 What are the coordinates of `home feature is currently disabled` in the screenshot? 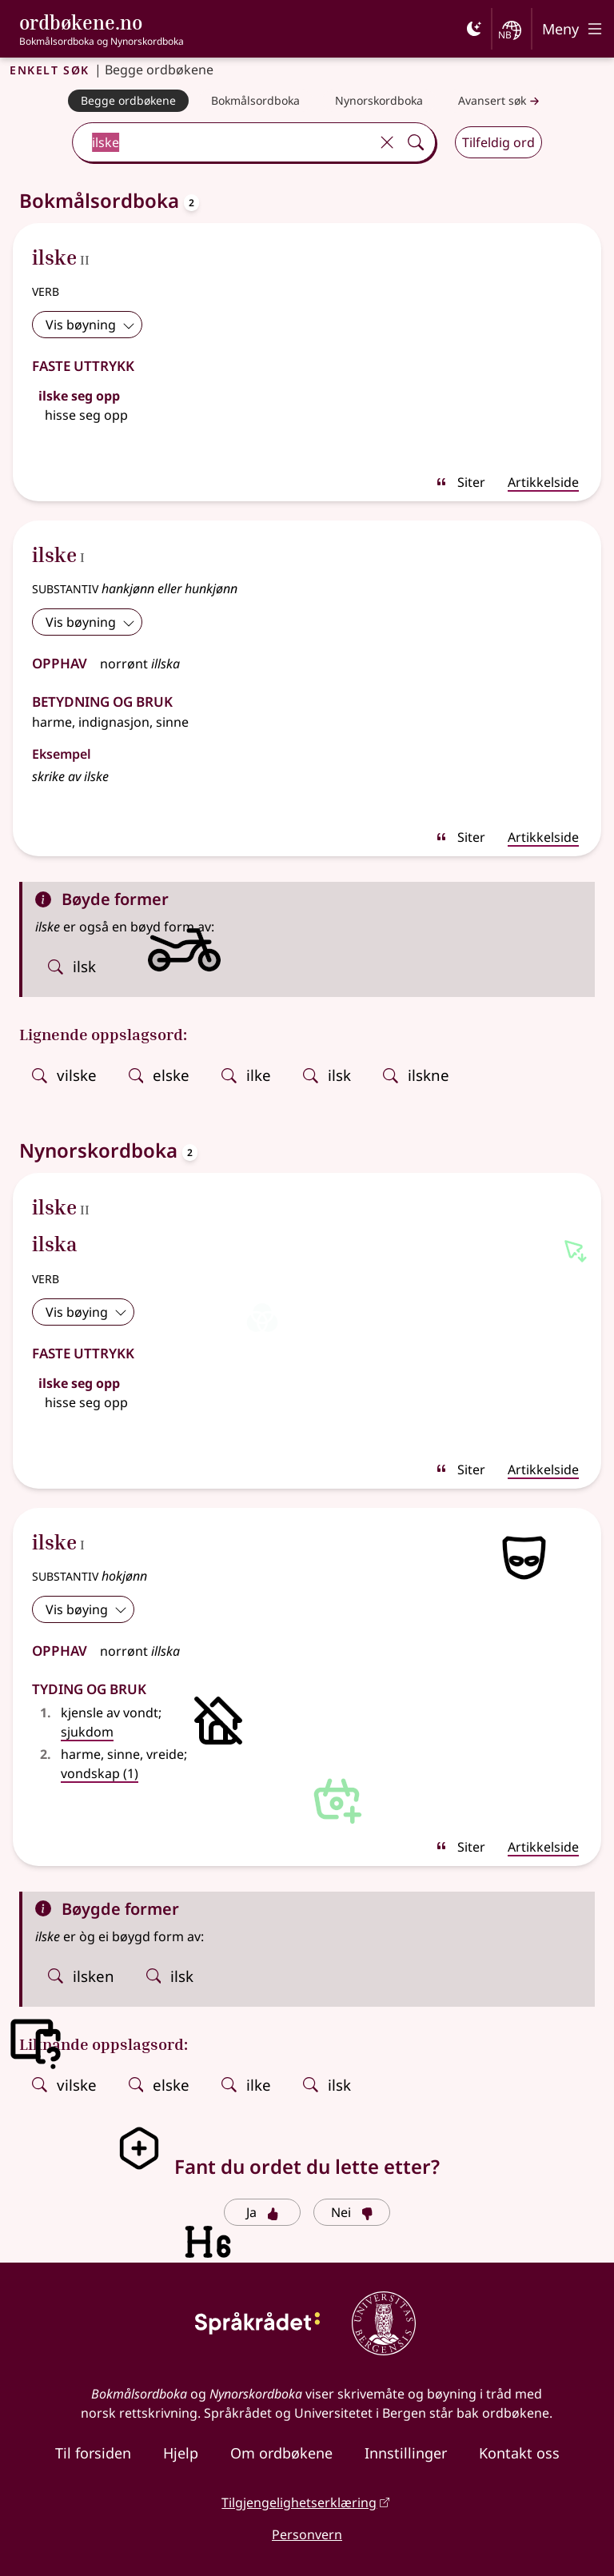 It's located at (218, 1721).